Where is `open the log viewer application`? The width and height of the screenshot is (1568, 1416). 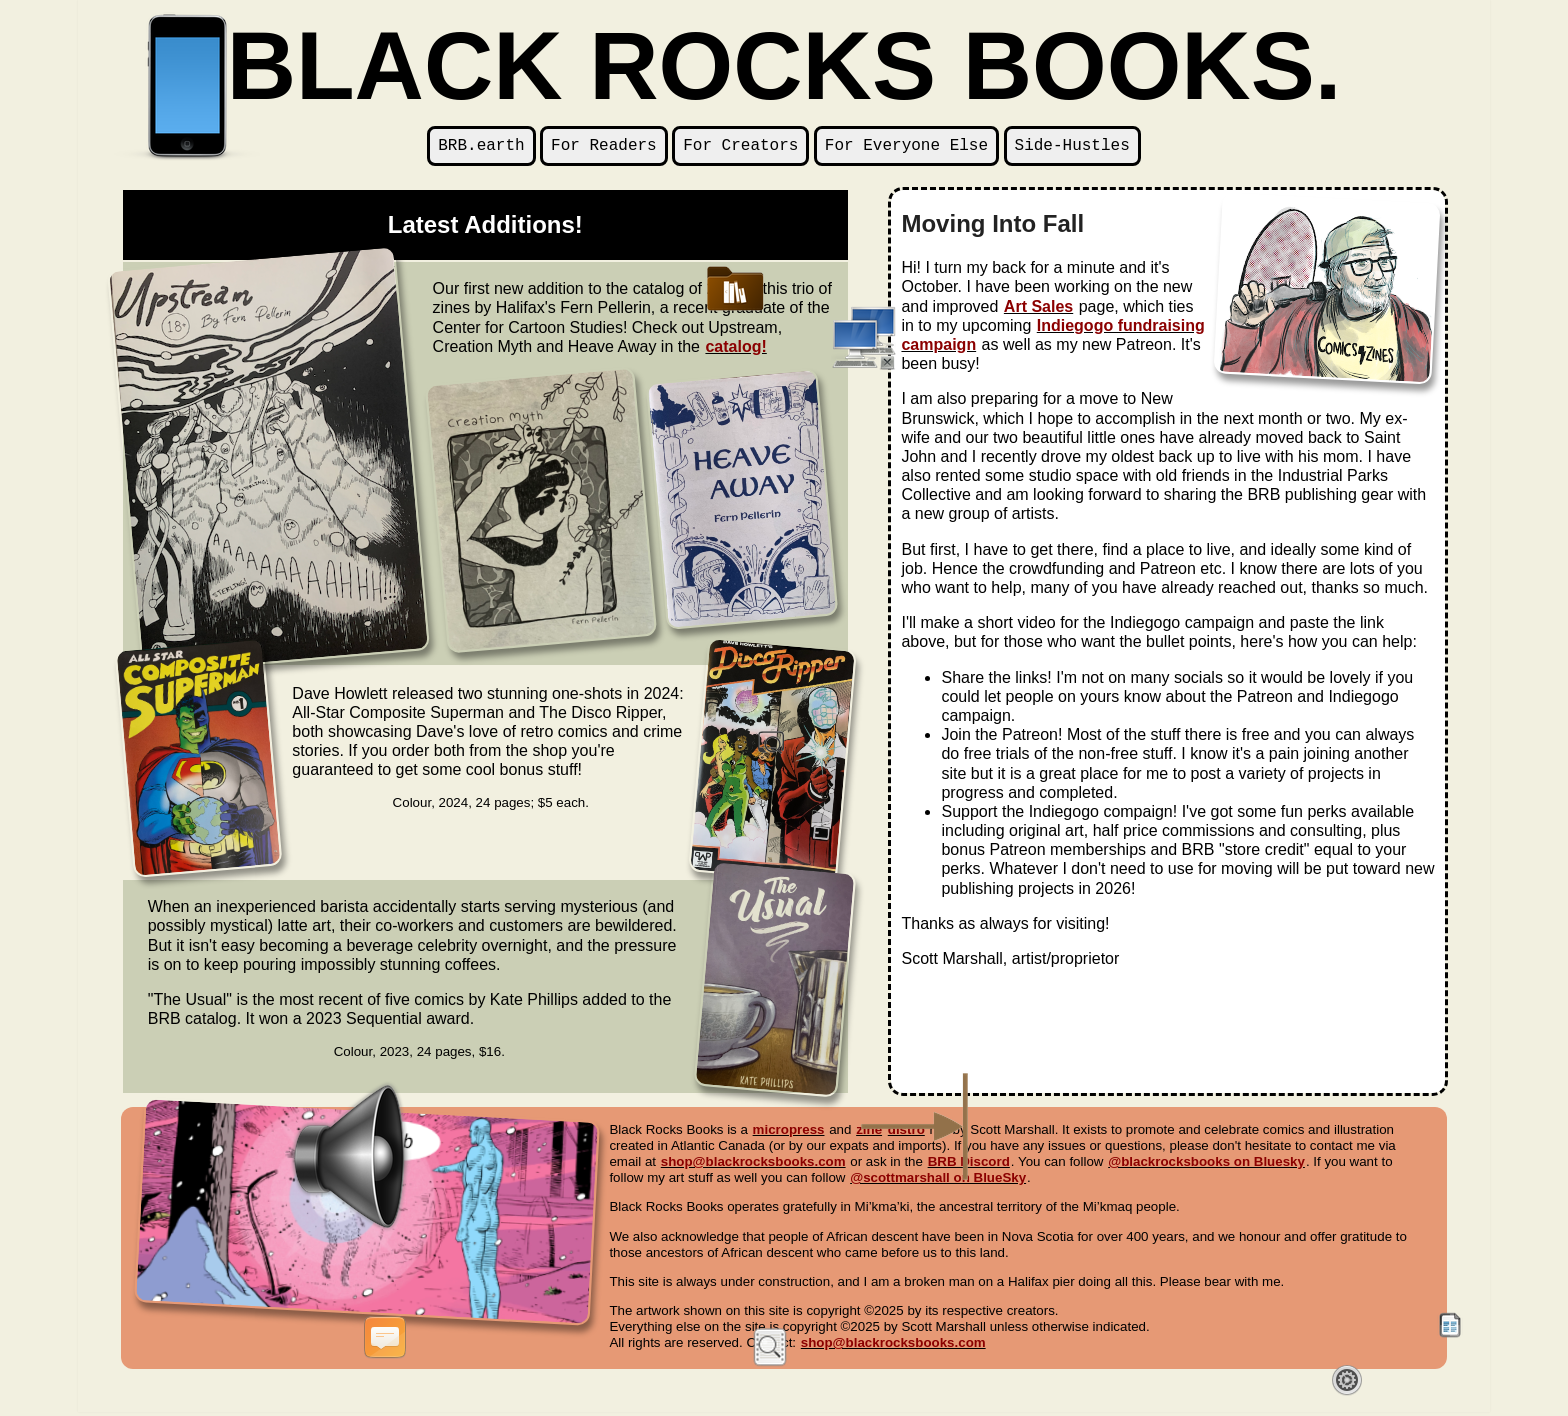
open the log viewer application is located at coordinates (770, 1347).